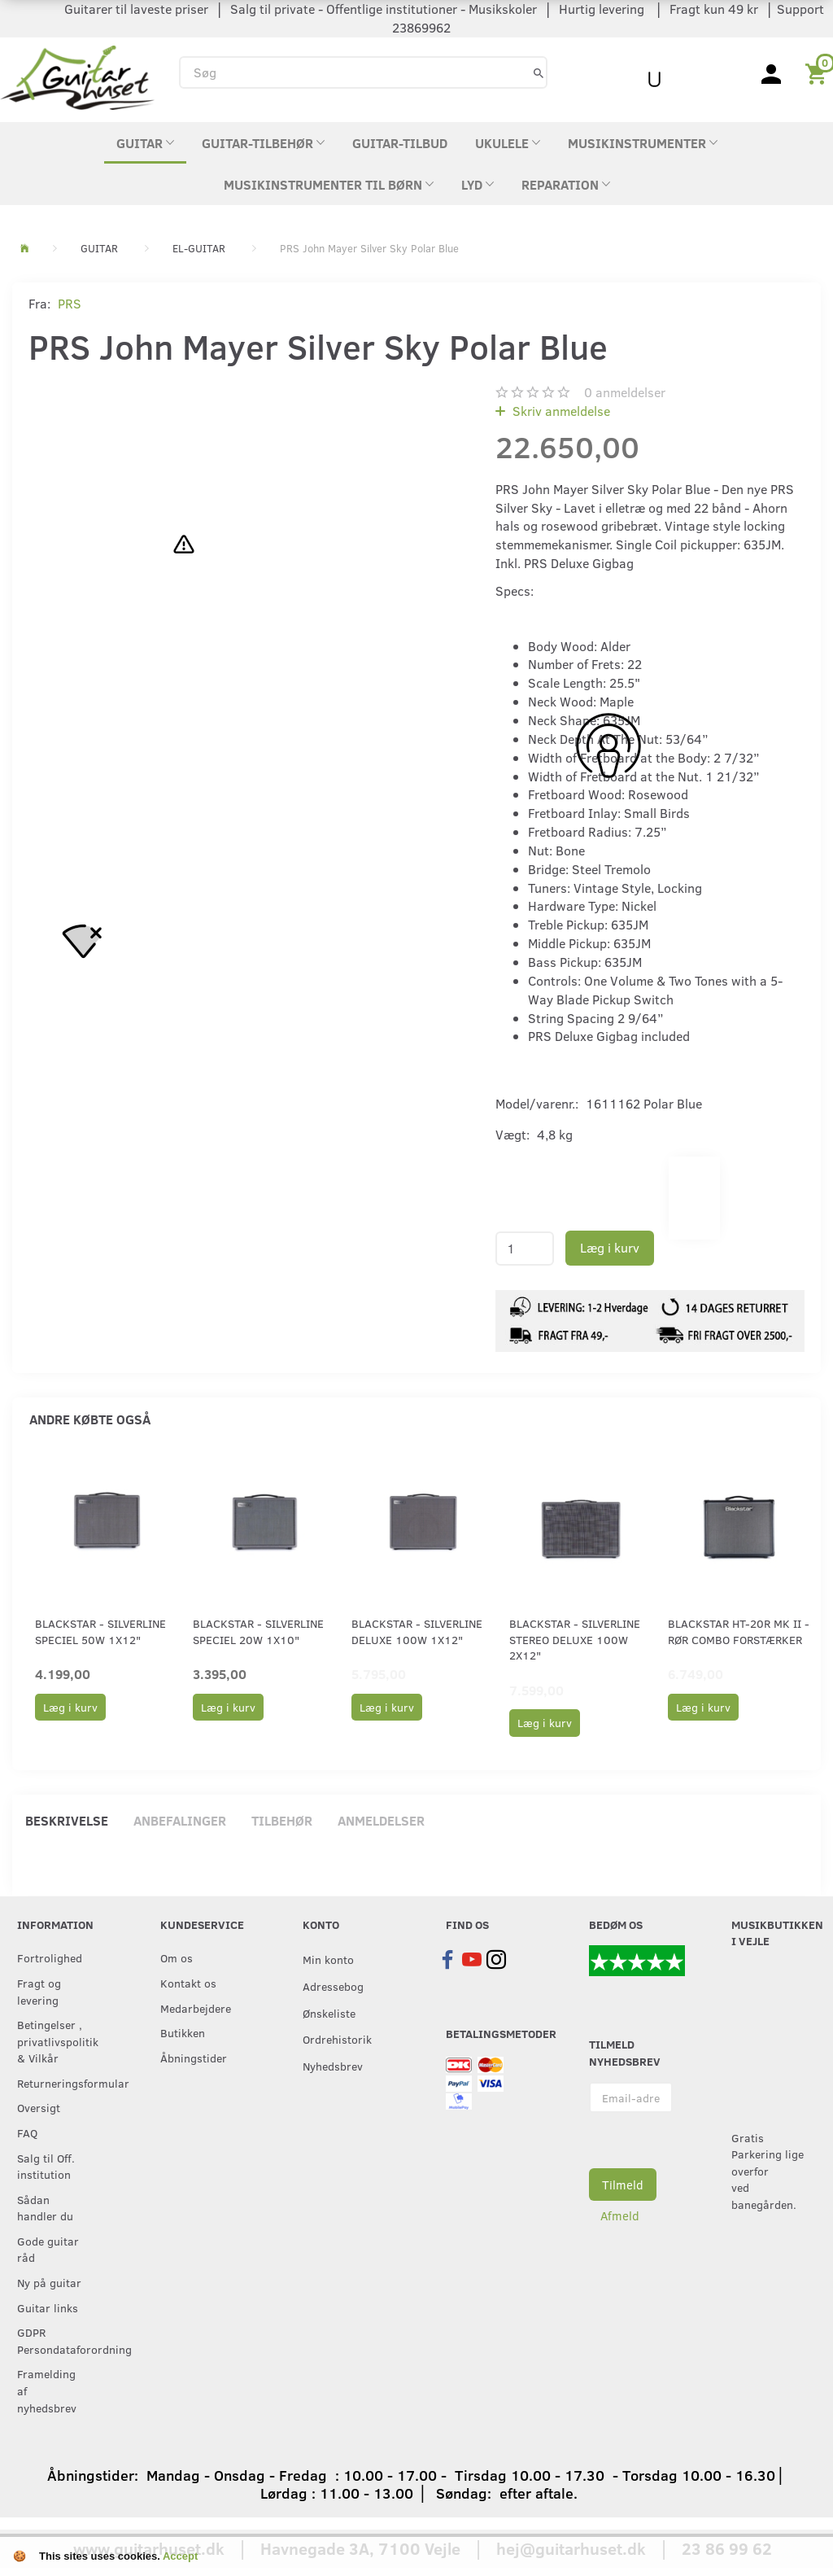 The image size is (833, 2576). What do you see at coordinates (608, 746) in the screenshot?
I see `open apple podcasts app` at bounding box center [608, 746].